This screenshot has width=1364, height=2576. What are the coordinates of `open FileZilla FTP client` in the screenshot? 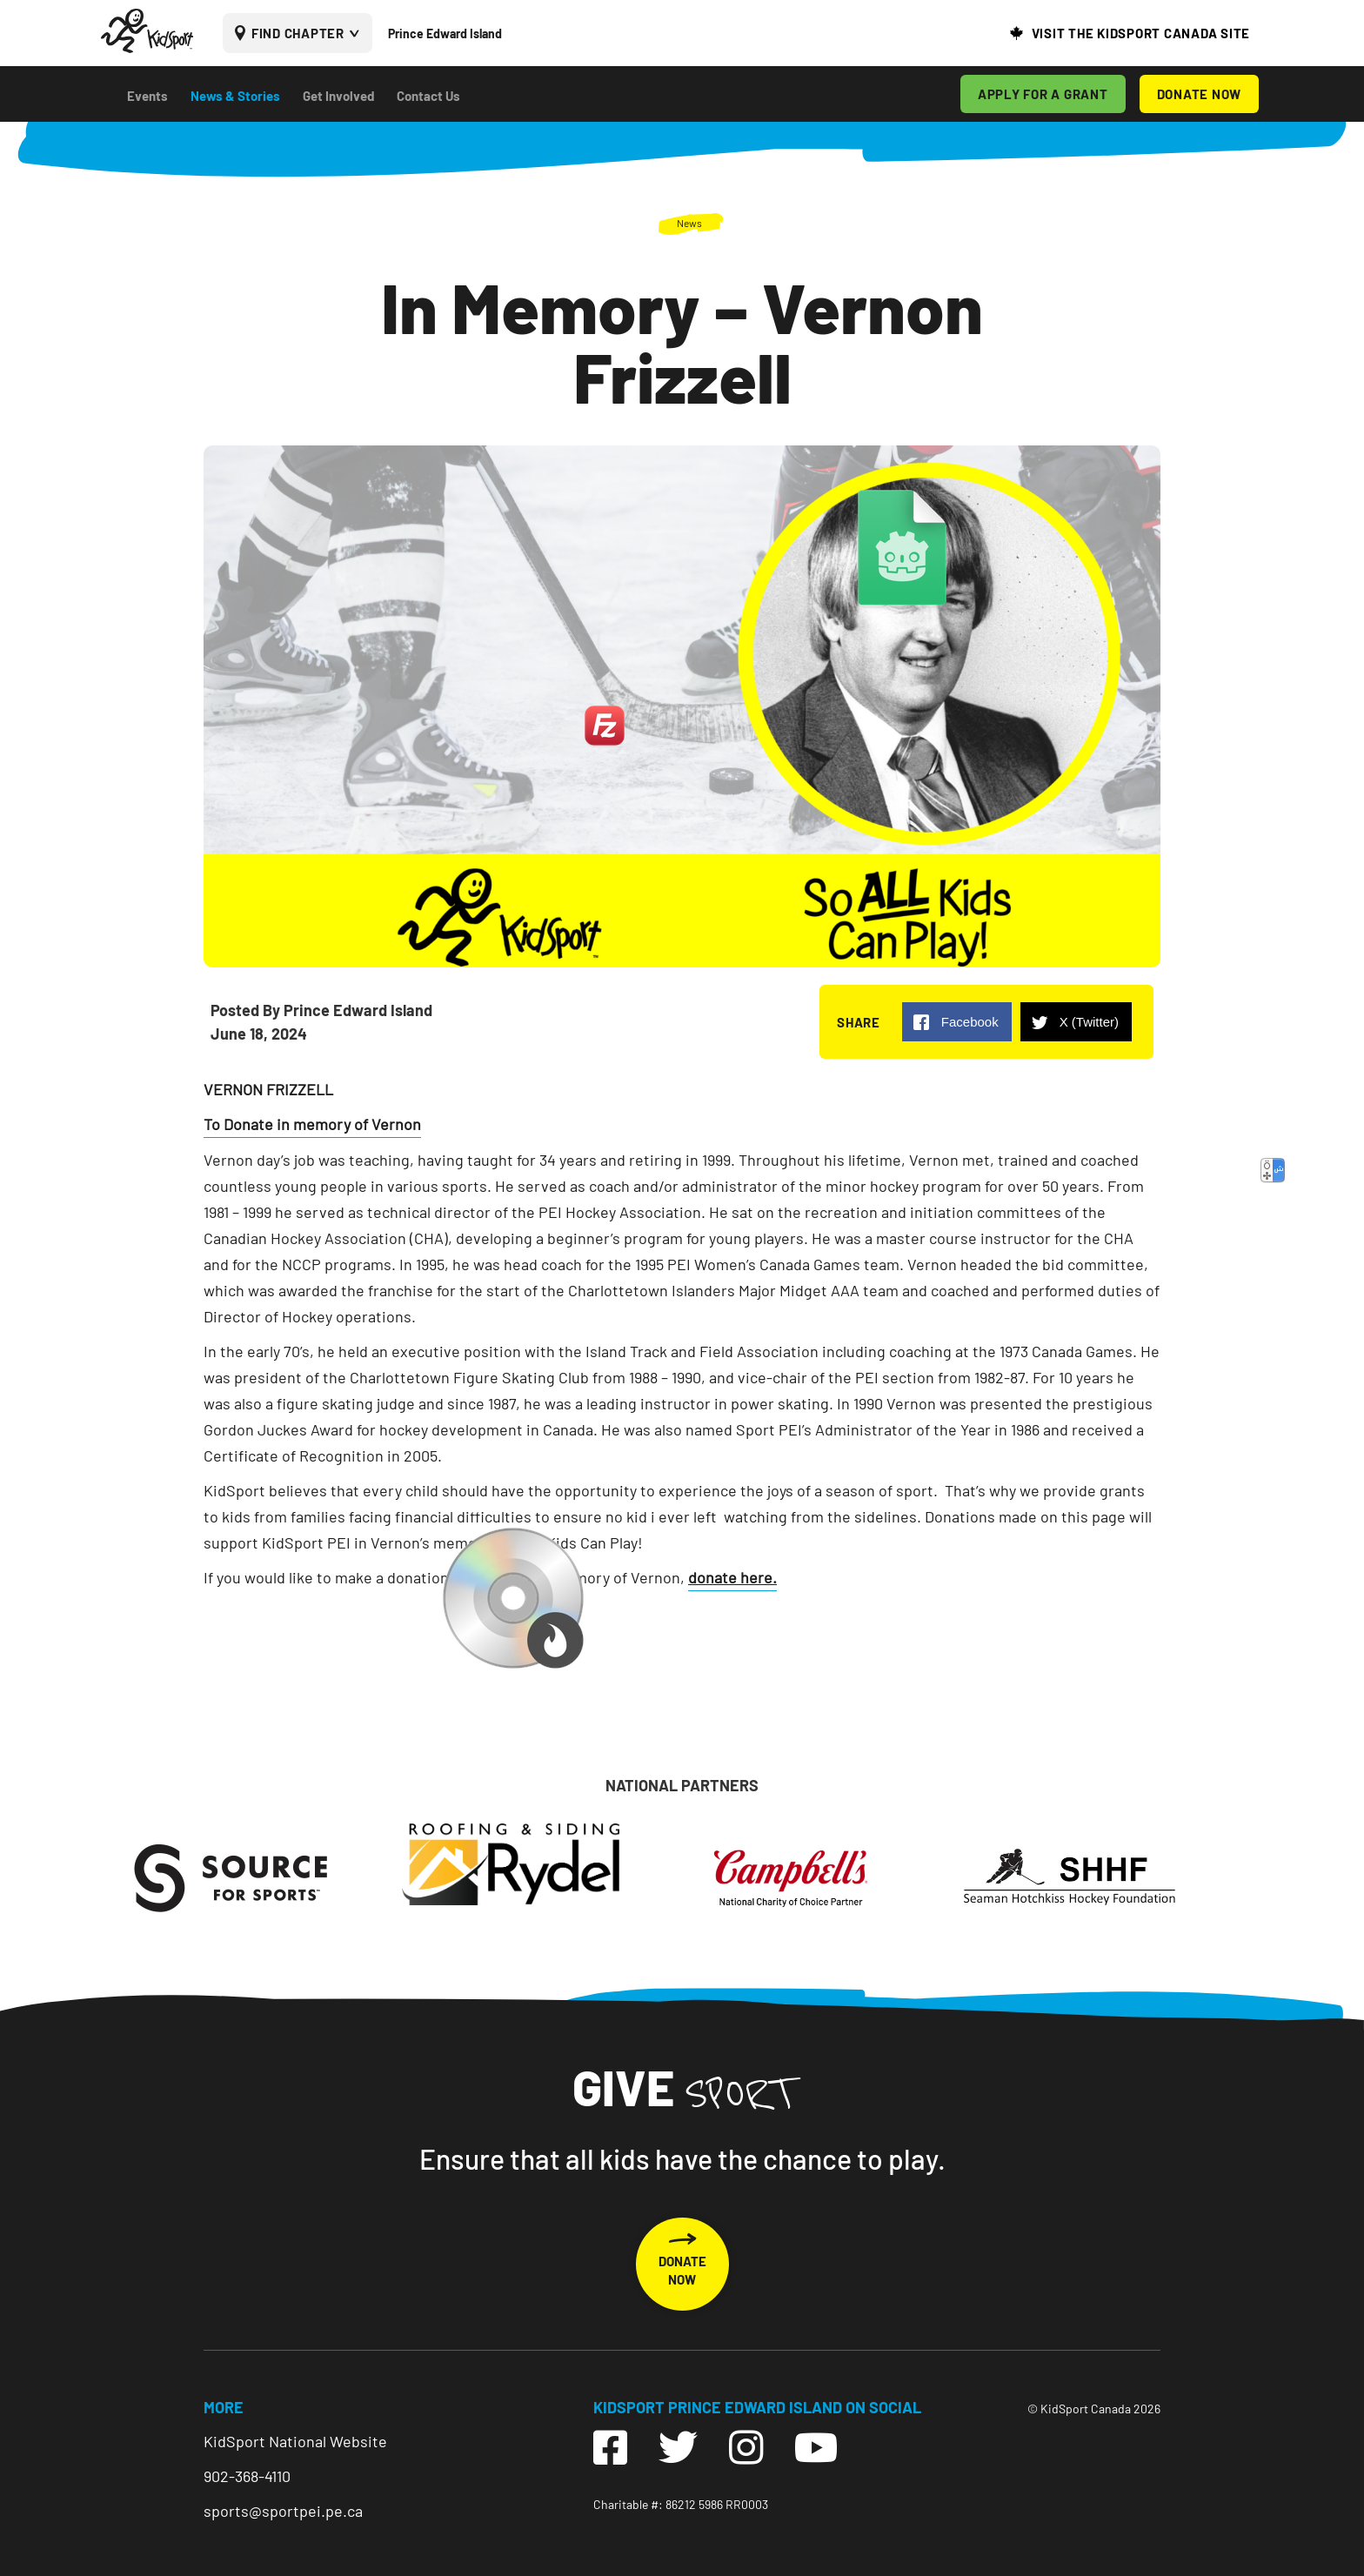 It's located at (605, 726).